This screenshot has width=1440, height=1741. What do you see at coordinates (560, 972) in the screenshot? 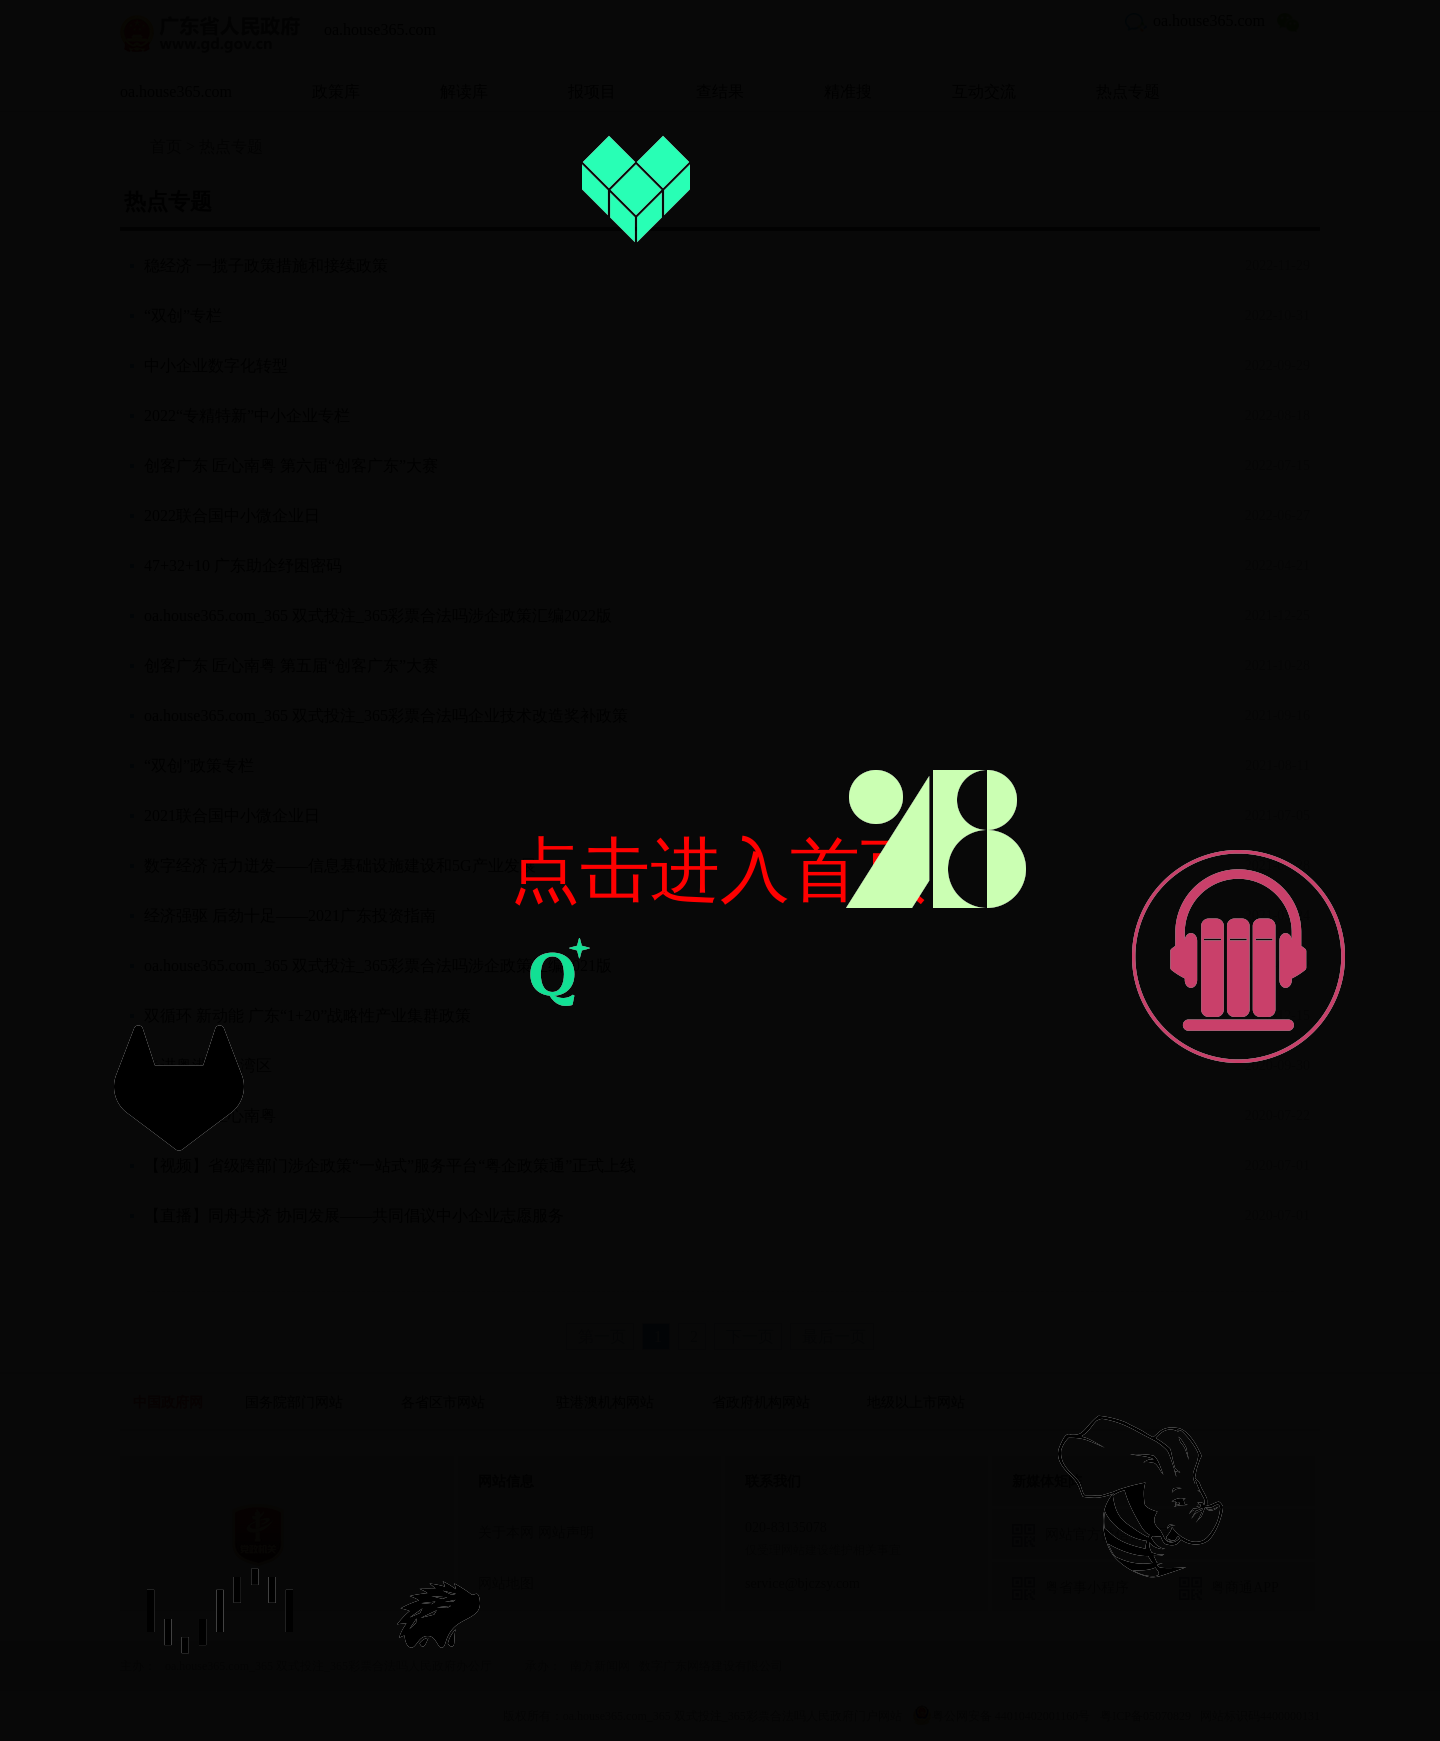
I see `open qwant search engine` at bounding box center [560, 972].